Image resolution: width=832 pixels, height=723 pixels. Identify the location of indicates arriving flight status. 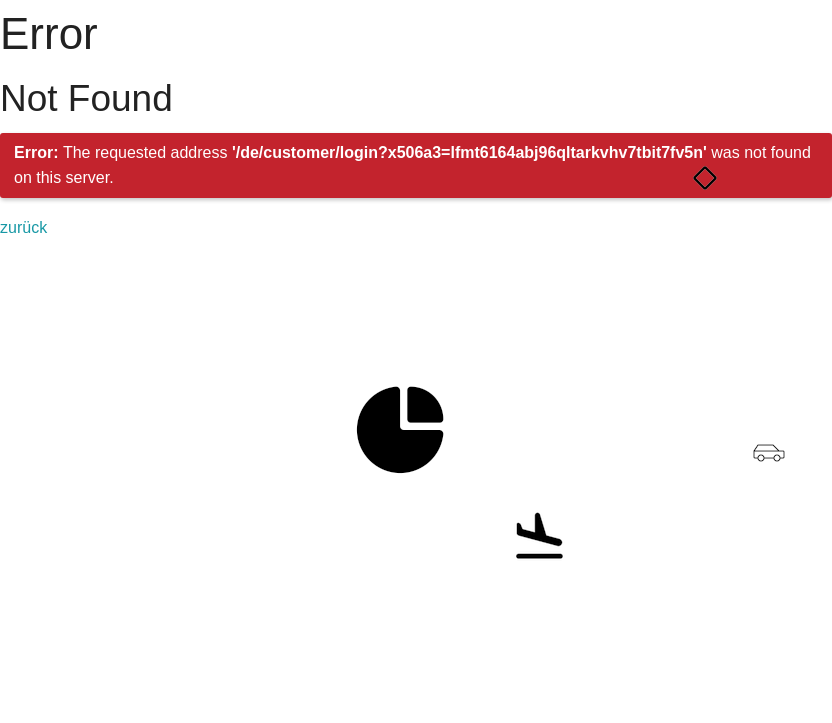
(539, 536).